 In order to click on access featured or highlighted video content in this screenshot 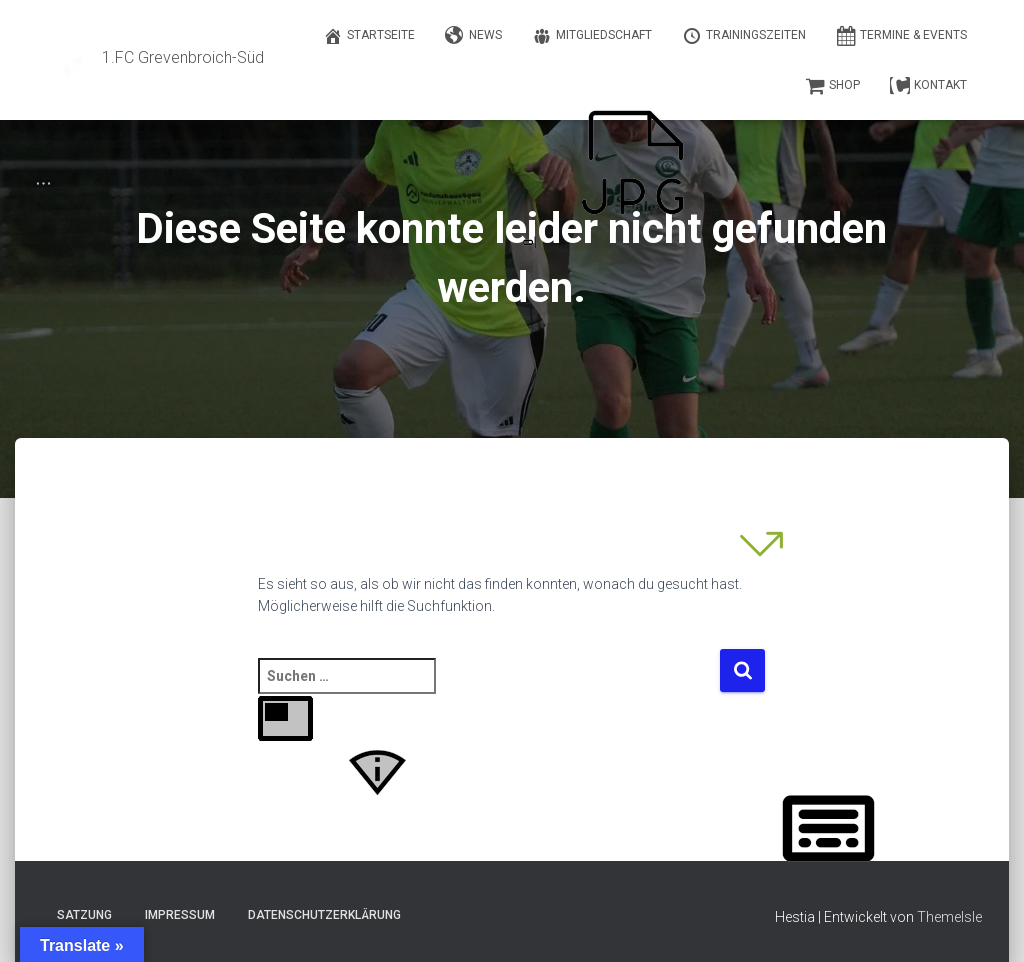, I will do `click(285, 718)`.